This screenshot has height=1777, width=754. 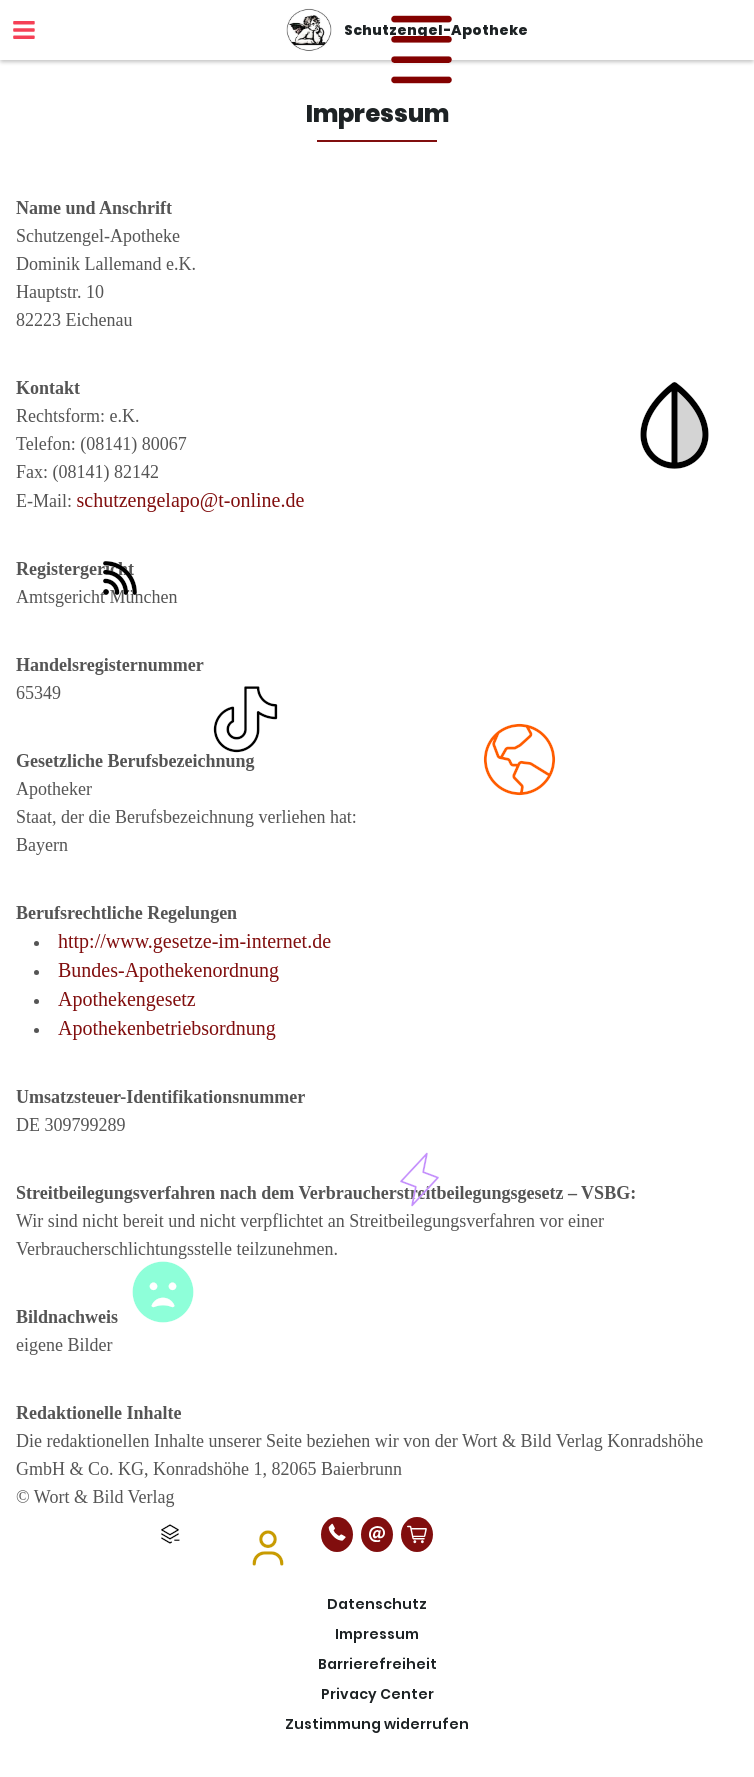 What do you see at coordinates (170, 1534) in the screenshot?
I see `remove a layer from the stack` at bounding box center [170, 1534].